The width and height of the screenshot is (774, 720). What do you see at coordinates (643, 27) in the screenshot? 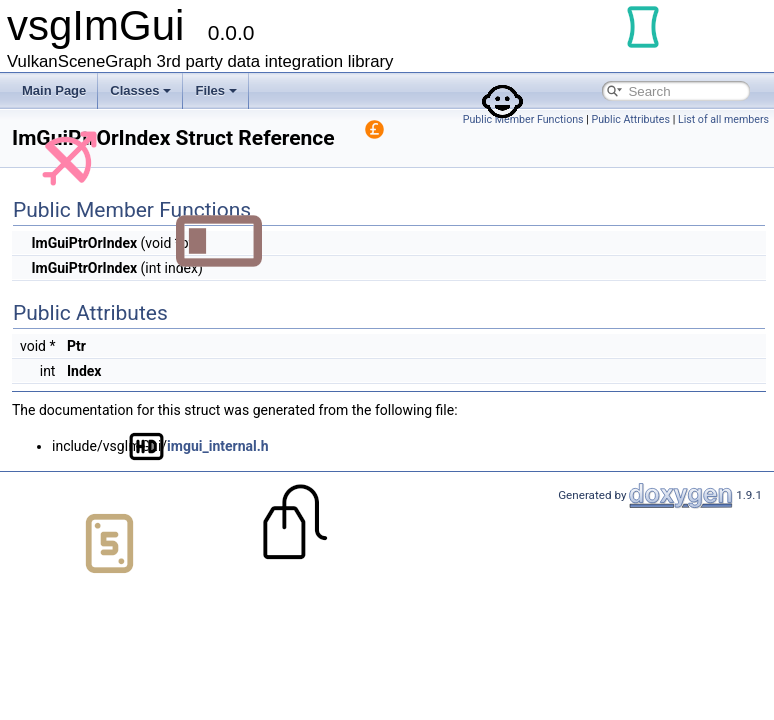
I see `switch to vertical panorama mode` at bounding box center [643, 27].